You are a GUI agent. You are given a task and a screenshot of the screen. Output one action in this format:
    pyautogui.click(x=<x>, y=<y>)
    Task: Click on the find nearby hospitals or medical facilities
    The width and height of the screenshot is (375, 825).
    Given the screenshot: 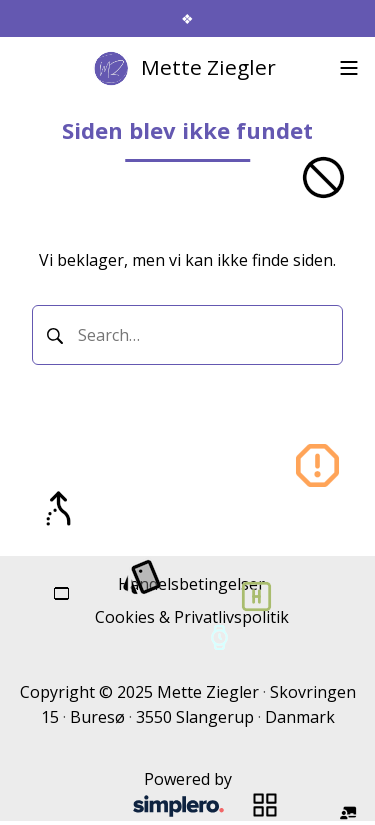 What is the action you would take?
    pyautogui.click(x=256, y=596)
    